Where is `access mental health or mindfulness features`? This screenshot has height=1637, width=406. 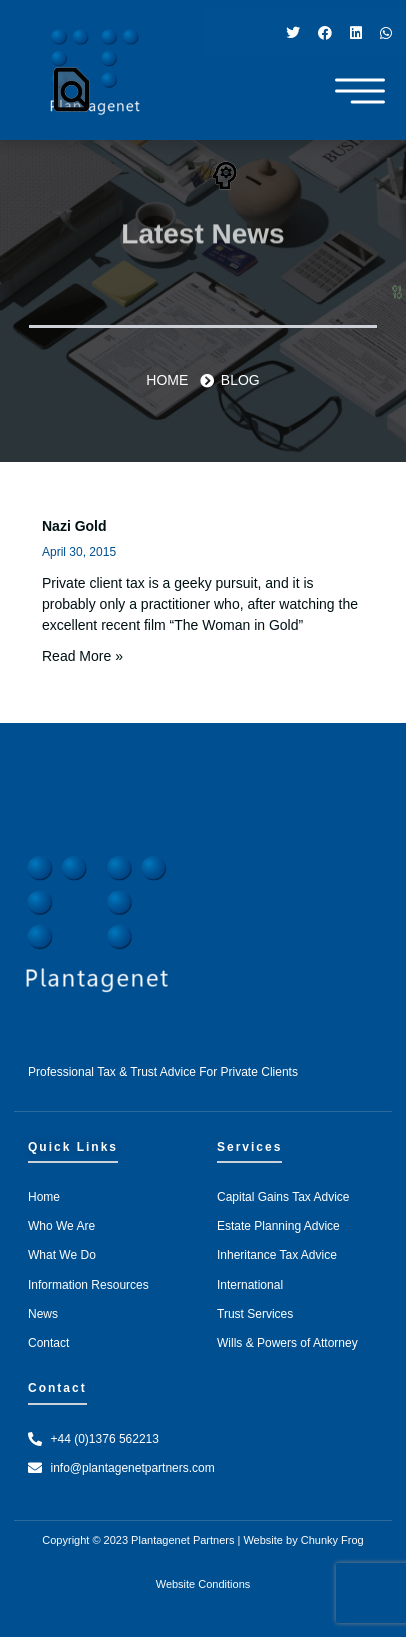 access mental health or mindfulness features is located at coordinates (224, 175).